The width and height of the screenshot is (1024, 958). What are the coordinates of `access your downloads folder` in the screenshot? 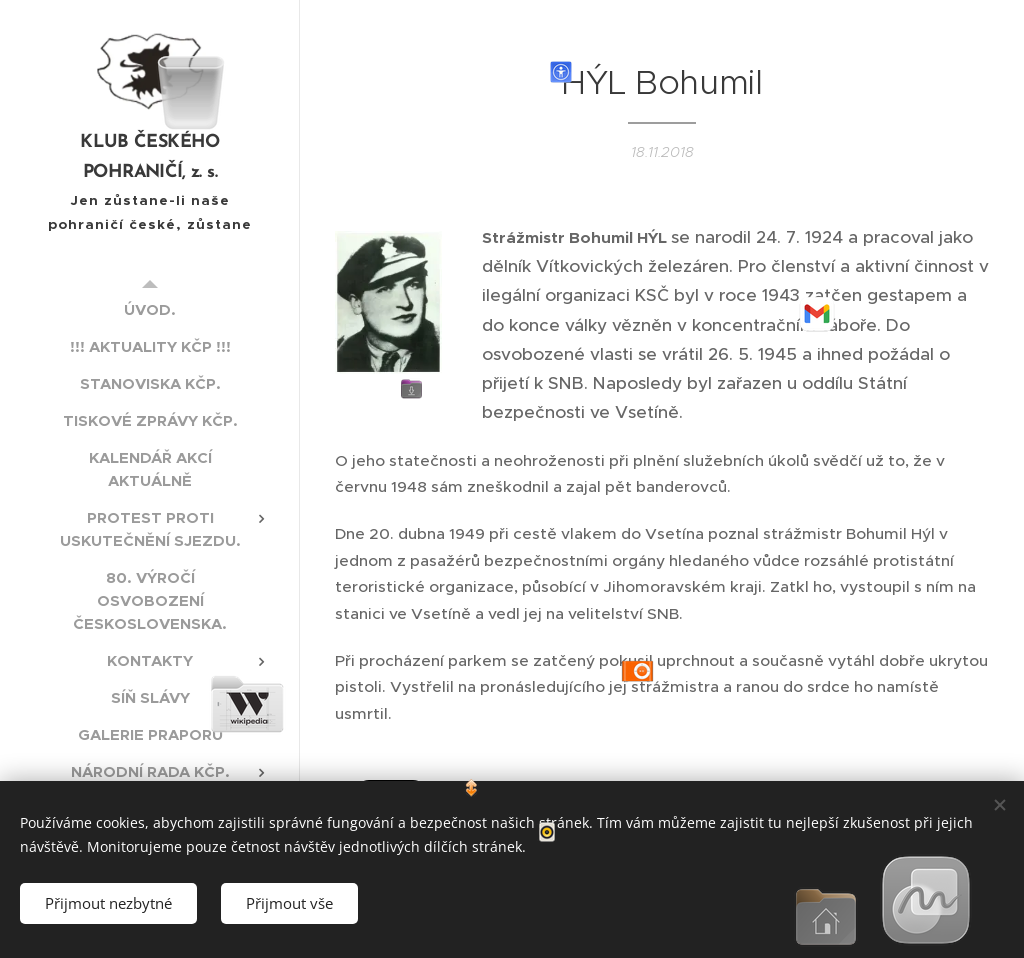 It's located at (411, 388).